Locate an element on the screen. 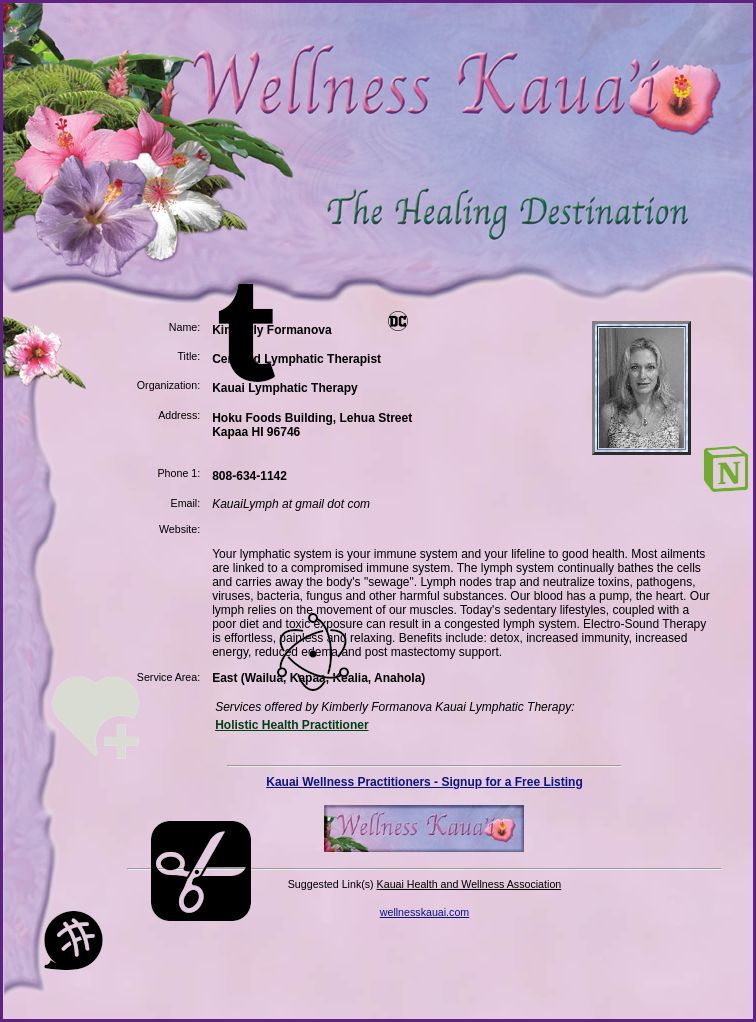 This screenshot has height=1022, width=756. knip app logo is located at coordinates (201, 871).